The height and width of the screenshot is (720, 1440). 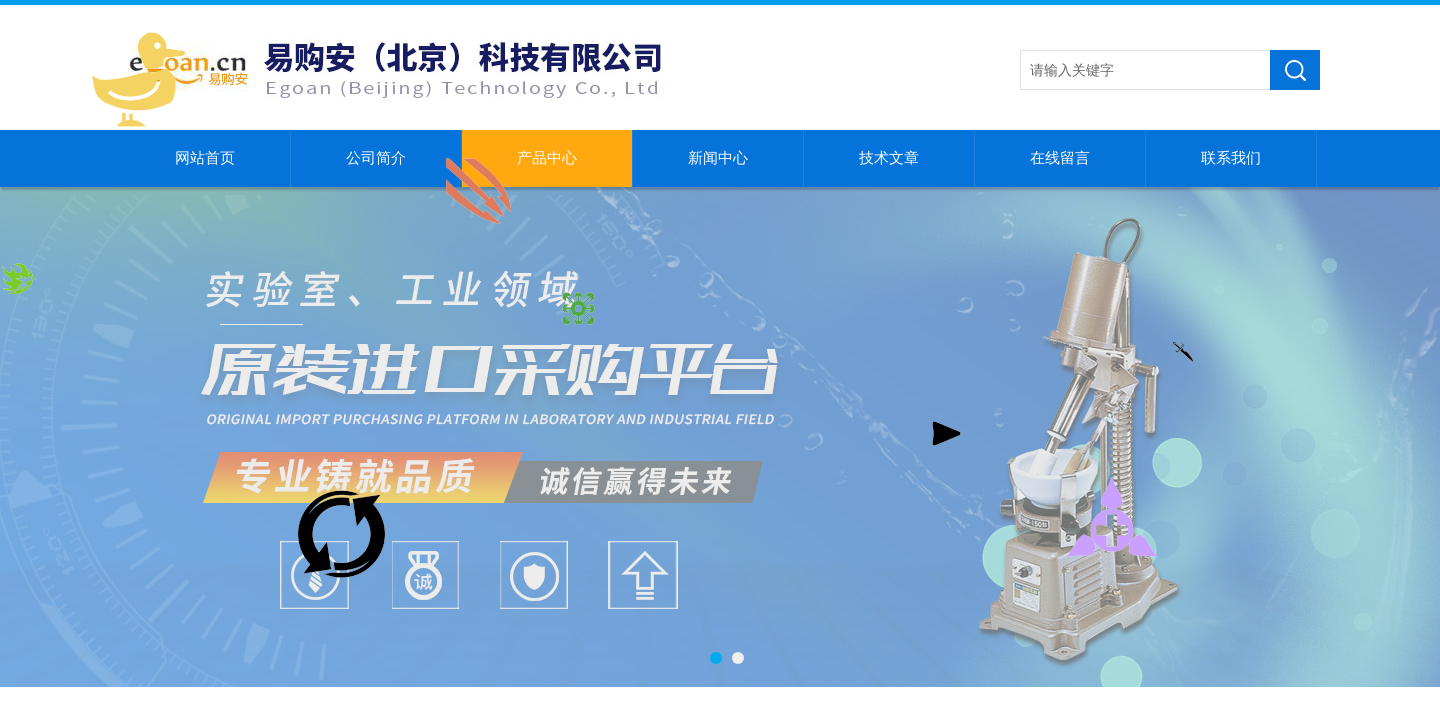 What do you see at coordinates (1183, 352) in the screenshot?
I see `select a ritual or sacrifice action in a game` at bounding box center [1183, 352].